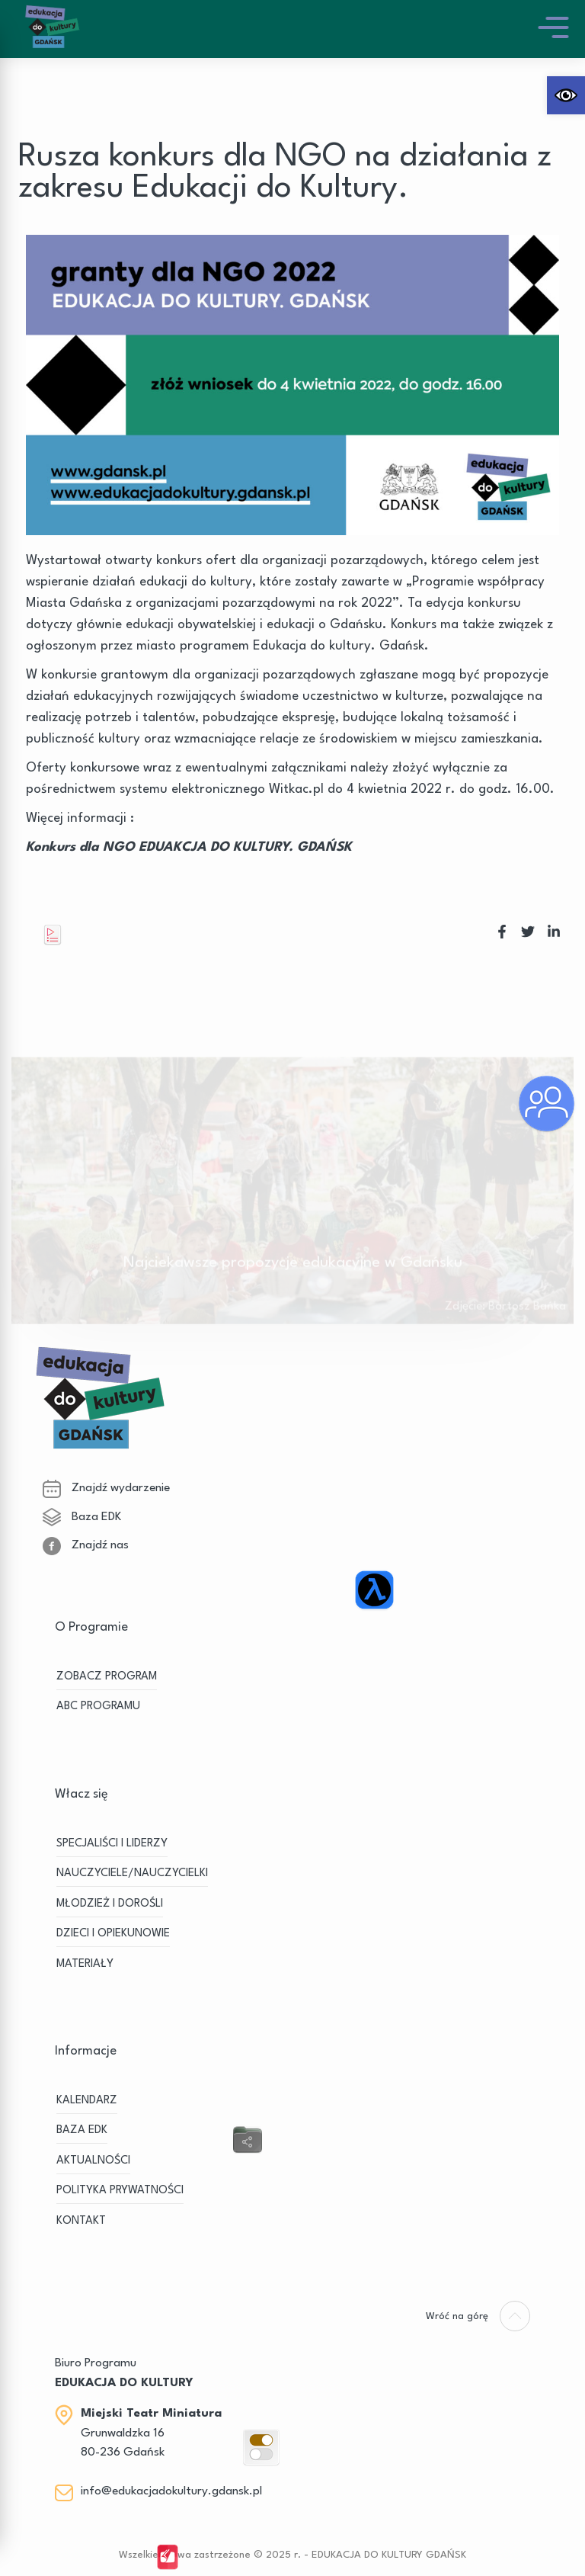 Image resolution: width=585 pixels, height=2576 pixels. I want to click on open desktop preferences or settings, so click(261, 2447).